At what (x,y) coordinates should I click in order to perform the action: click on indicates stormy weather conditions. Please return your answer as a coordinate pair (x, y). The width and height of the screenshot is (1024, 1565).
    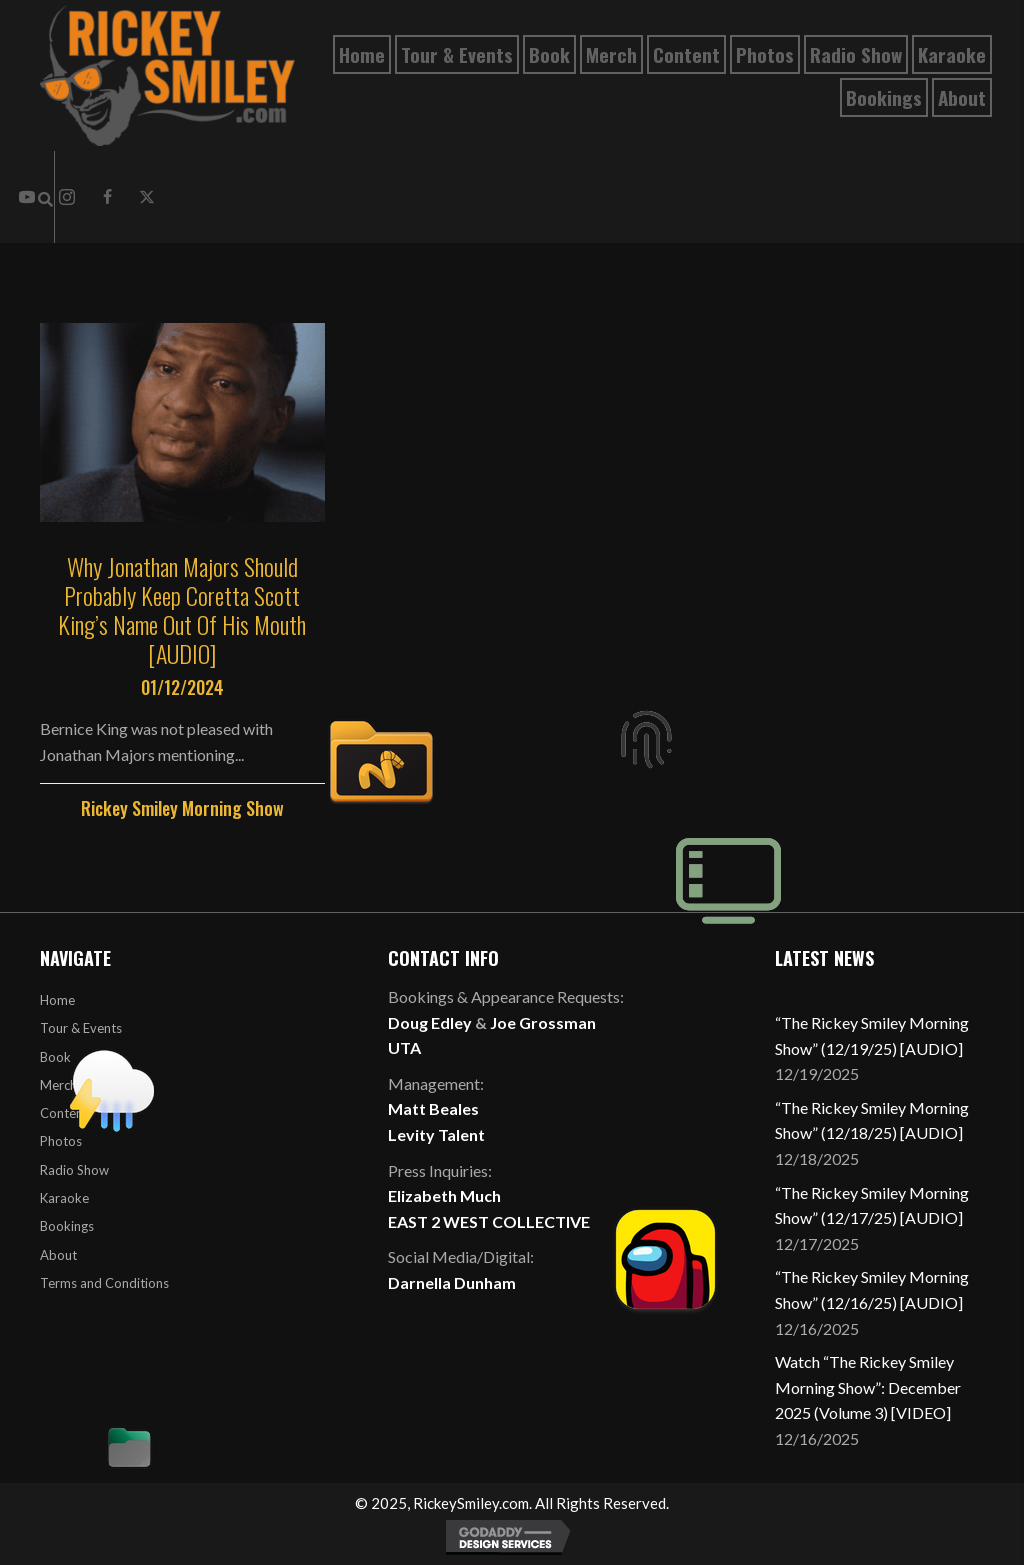
    Looking at the image, I should click on (112, 1091).